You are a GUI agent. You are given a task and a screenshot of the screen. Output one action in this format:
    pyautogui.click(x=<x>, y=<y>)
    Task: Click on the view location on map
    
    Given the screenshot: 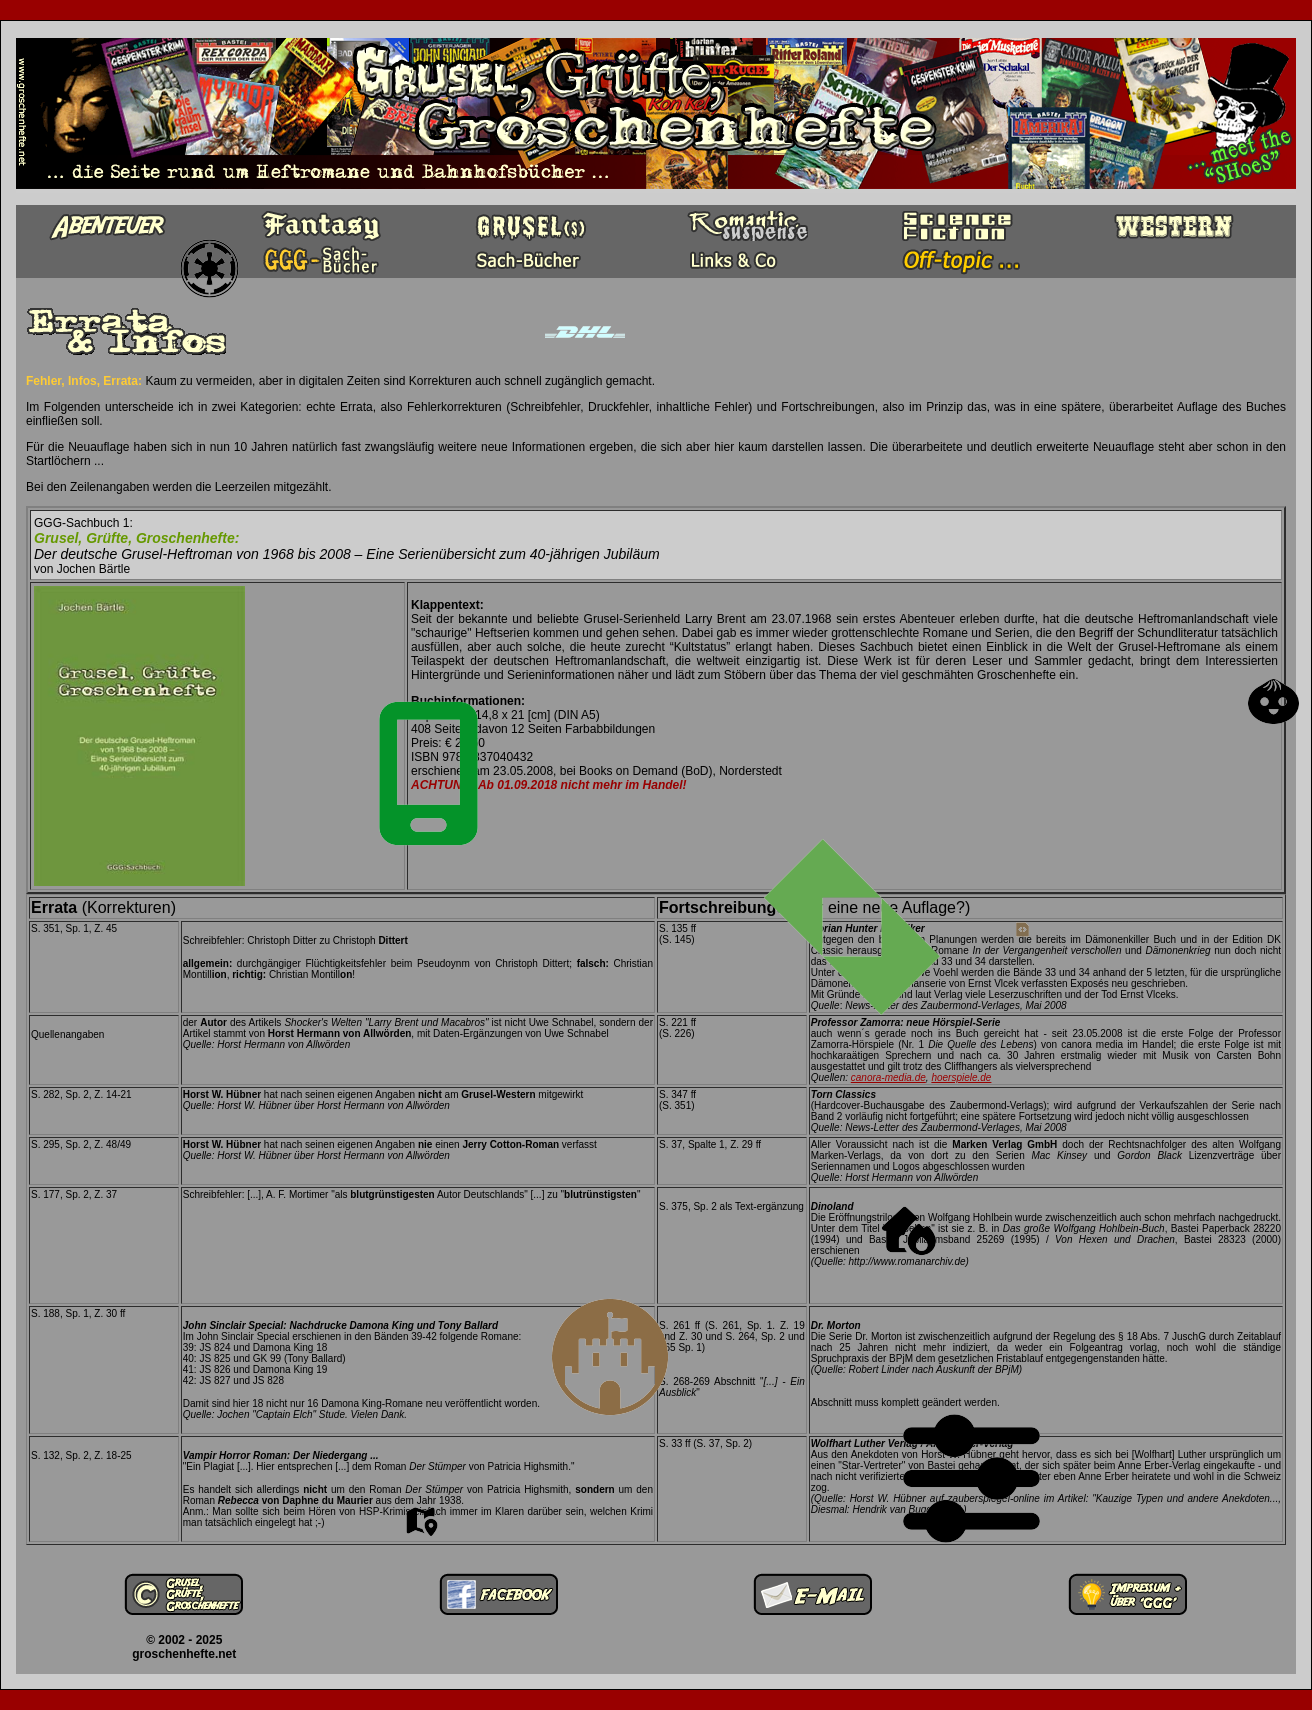 What is the action you would take?
    pyautogui.click(x=420, y=1520)
    